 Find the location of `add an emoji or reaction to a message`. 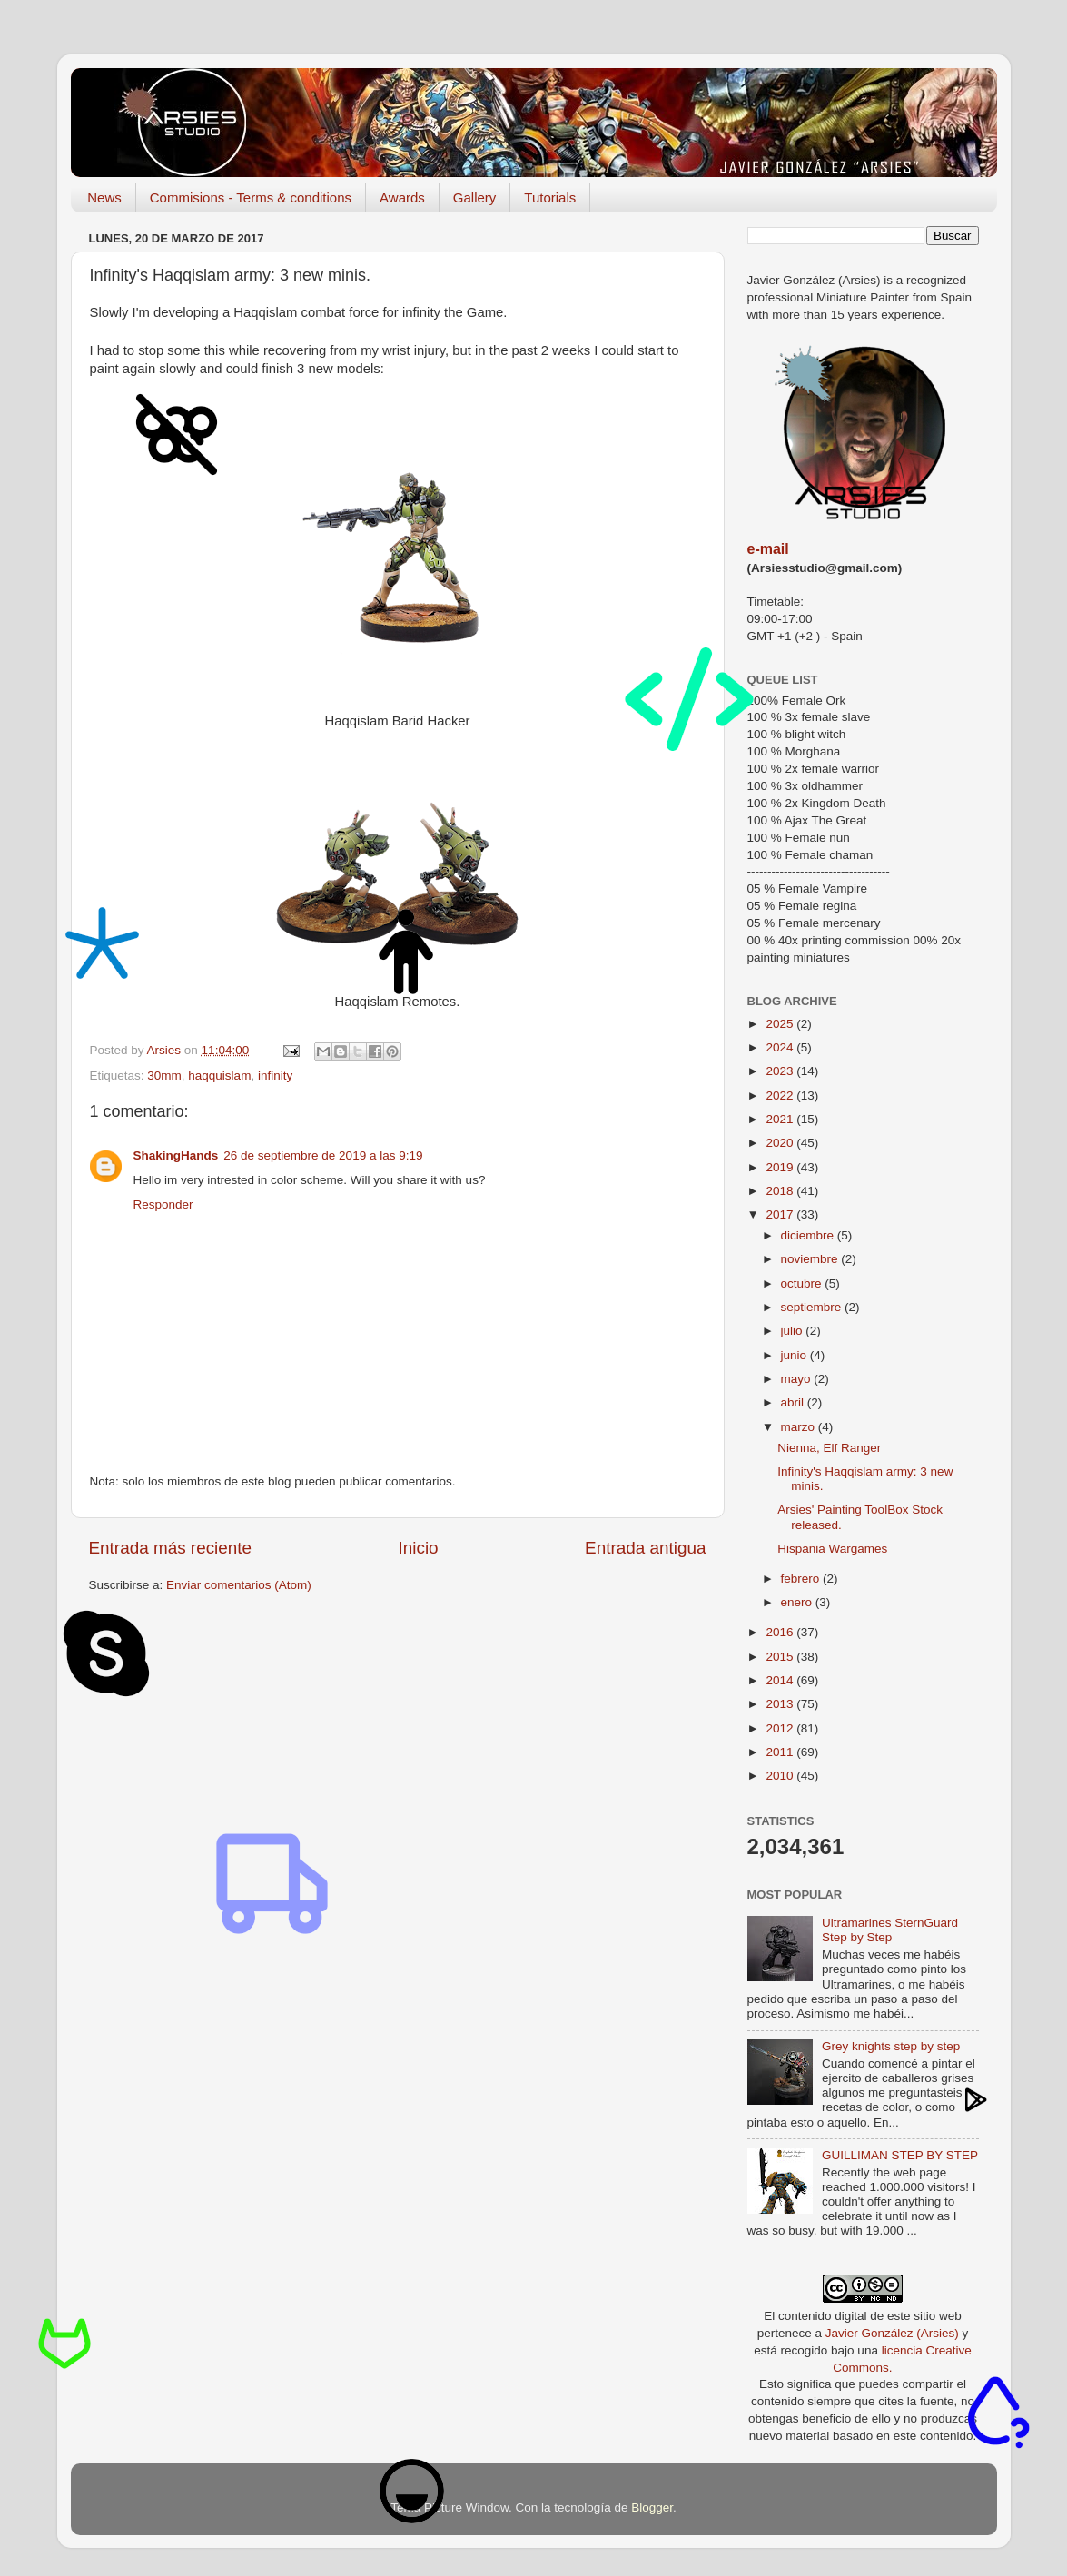

add an emoji or reaction to a message is located at coordinates (411, 2491).